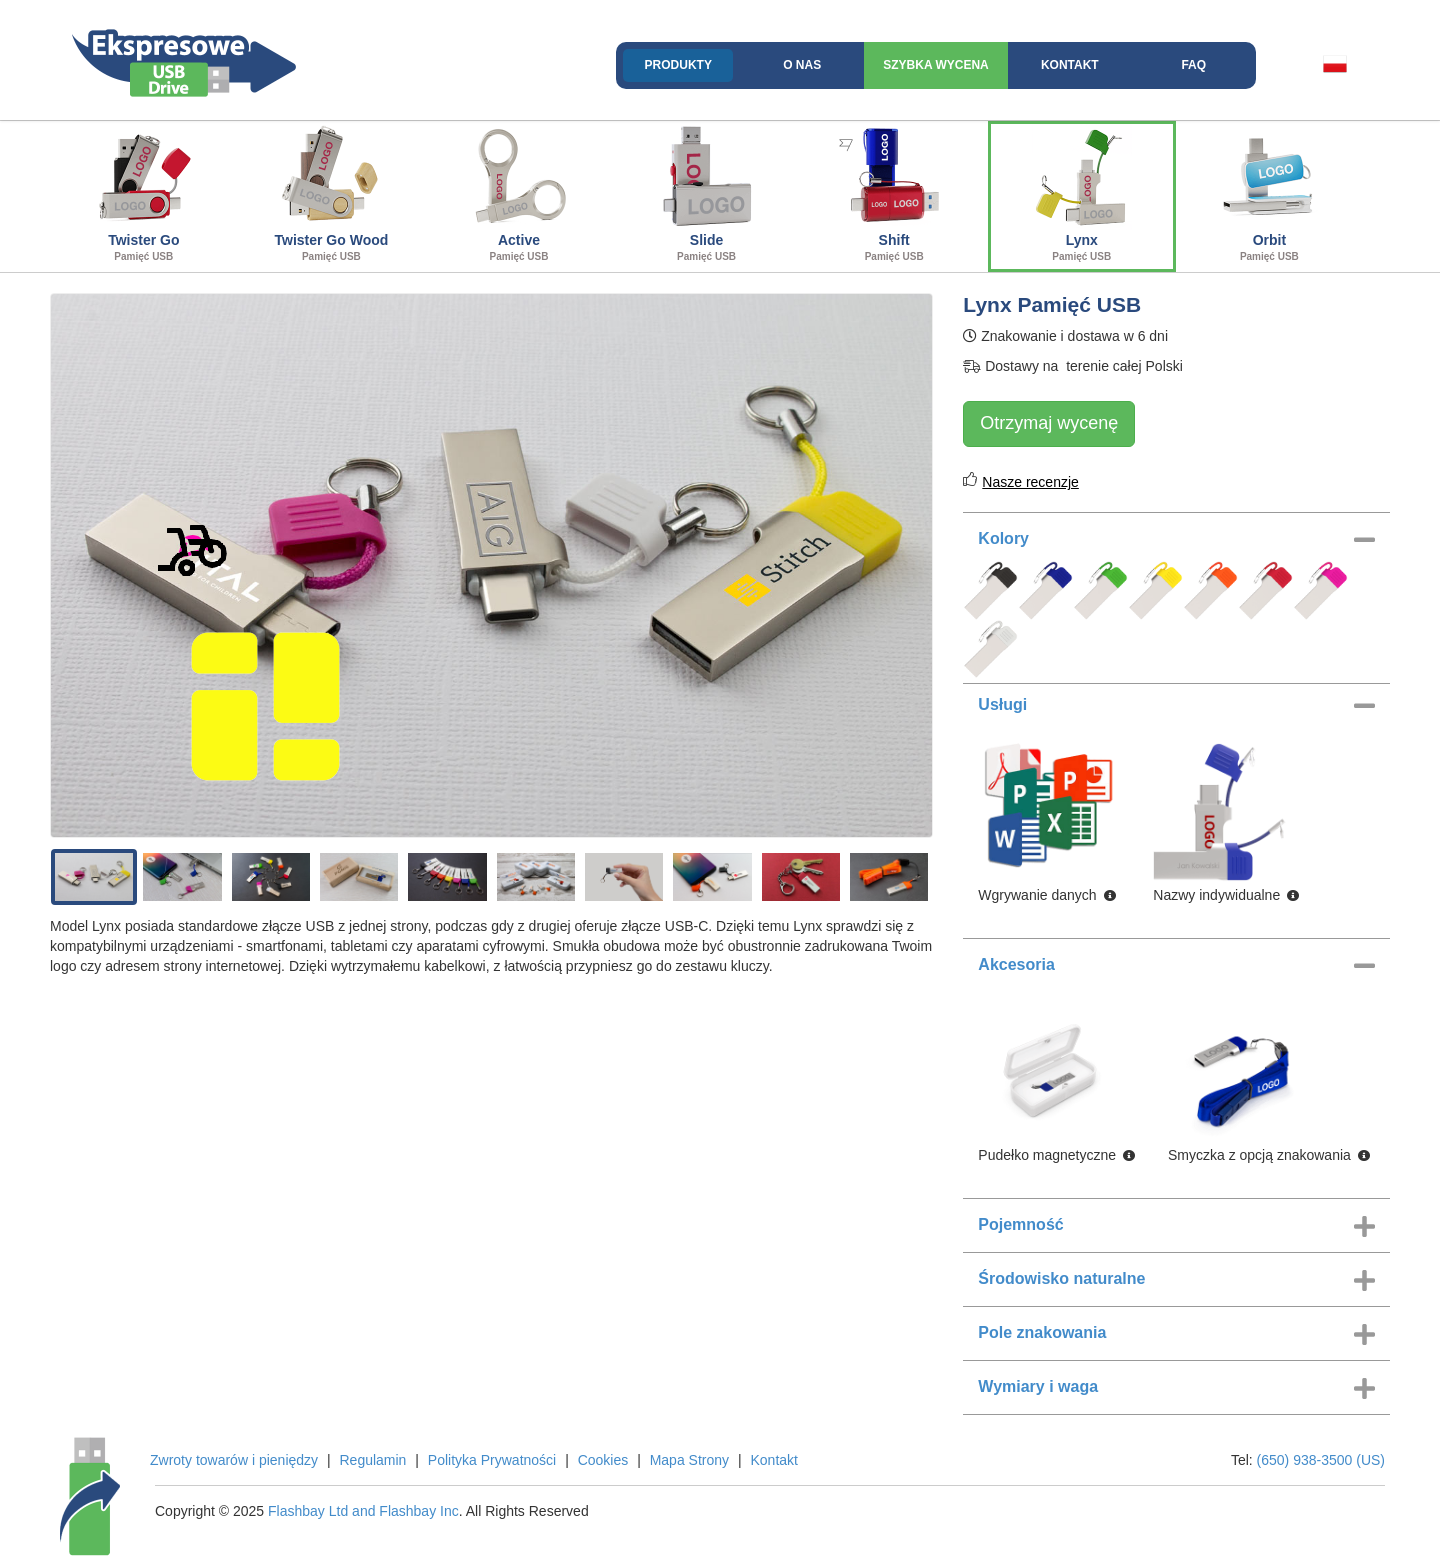 The image size is (1440, 1558). What do you see at coordinates (265, 706) in the screenshot?
I see `switch to board or grid layout view` at bounding box center [265, 706].